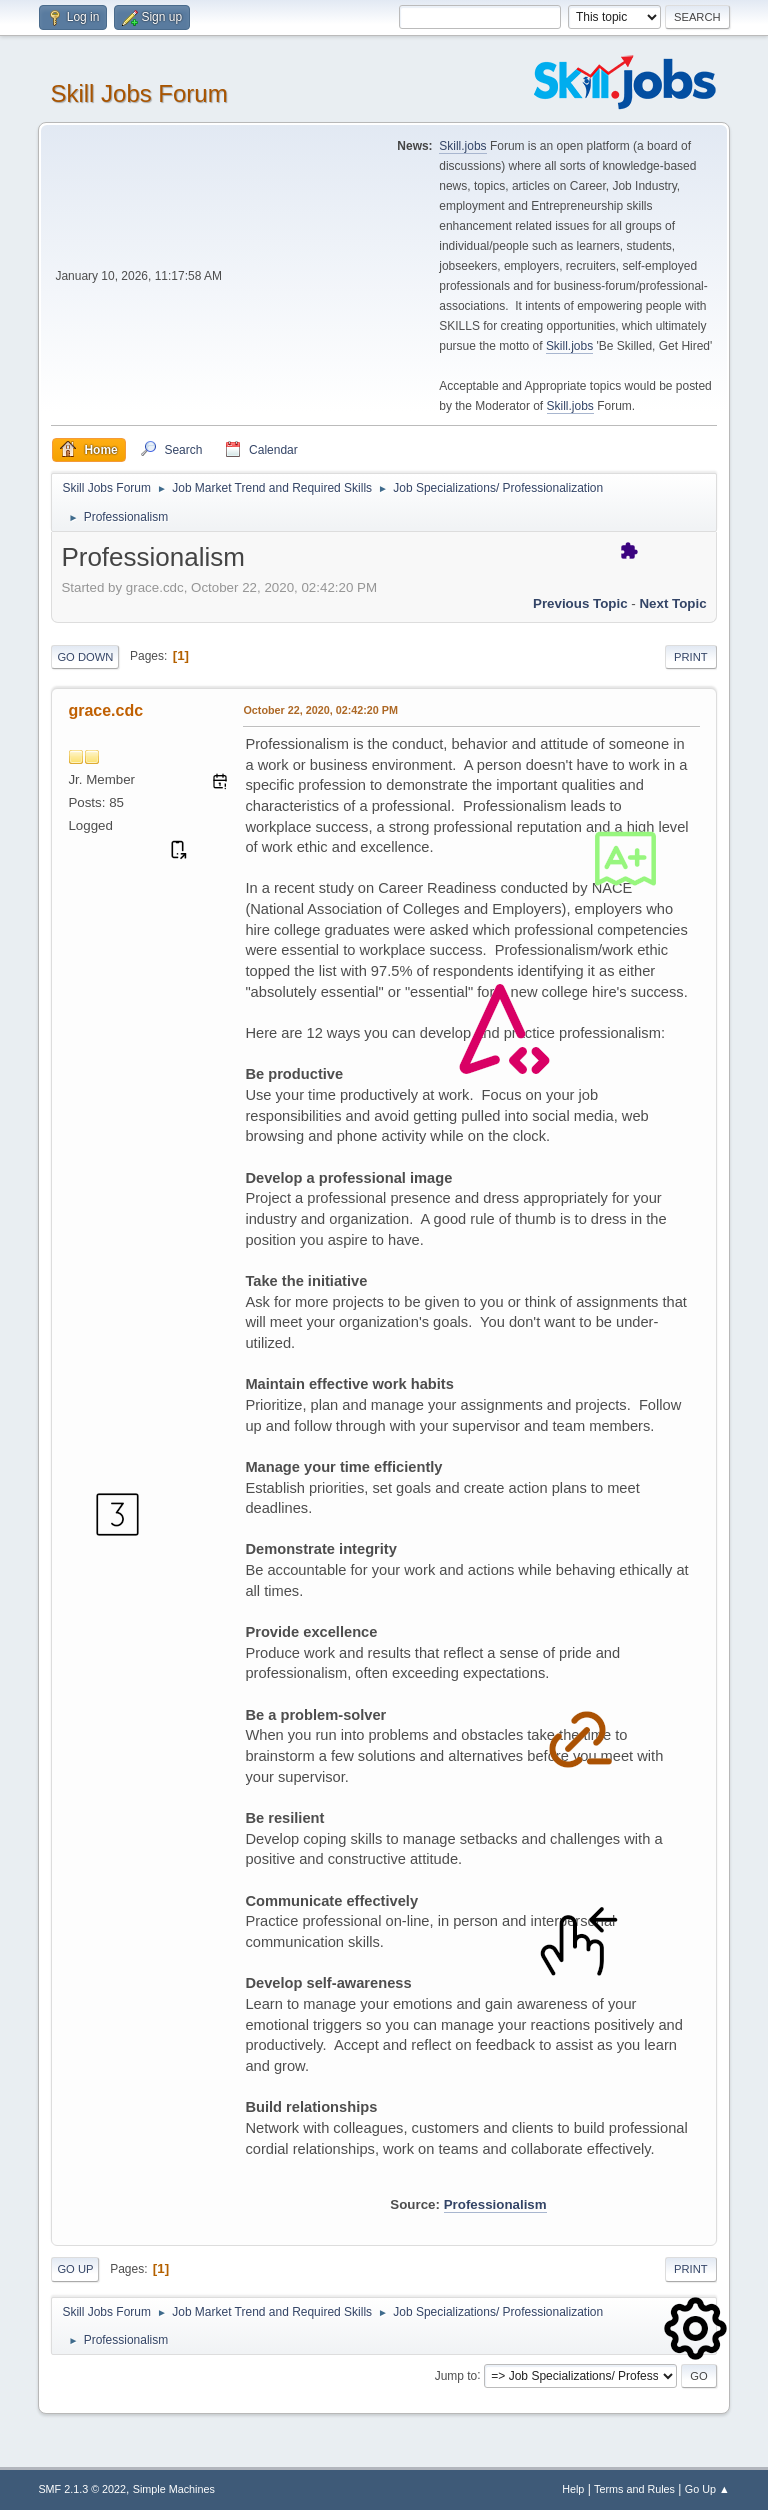 This screenshot has width=768, height=2510. Describe the element at coordinates (575, 1944) in the screenshot. I see `swipe left to navigate or dismiss` at that location.